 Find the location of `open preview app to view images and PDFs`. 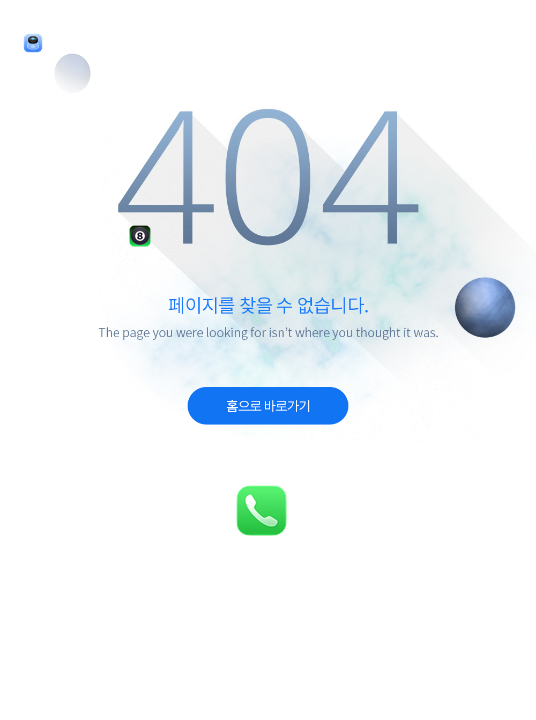

open preview app to view images and PDFs is located at coordinates (33, 43).